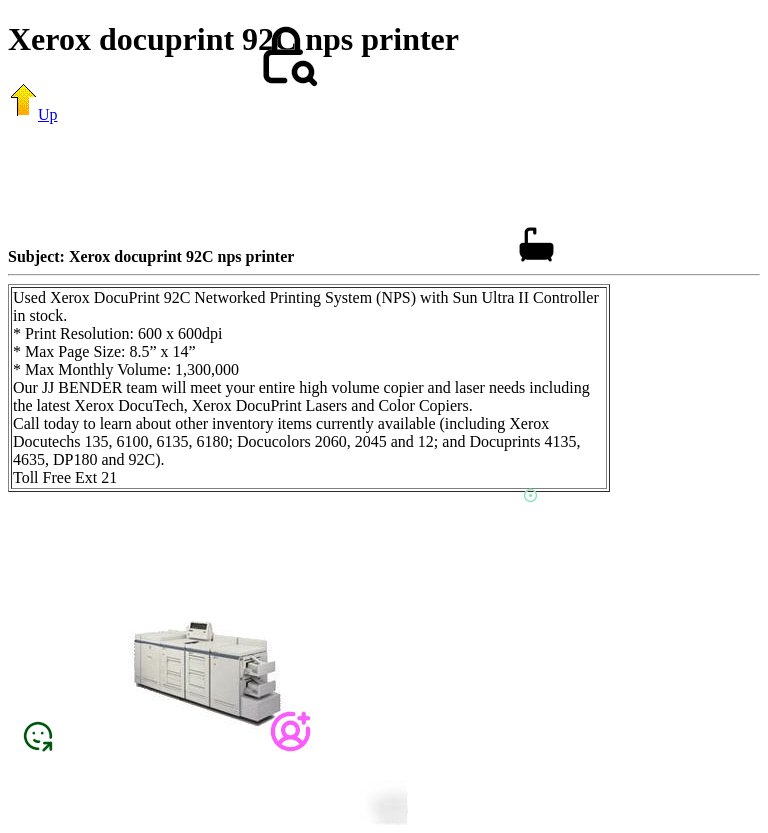  Describe the element at coordinates (536, 244) in the screenshot. I see `indicates bathroom amenity available` at that location.